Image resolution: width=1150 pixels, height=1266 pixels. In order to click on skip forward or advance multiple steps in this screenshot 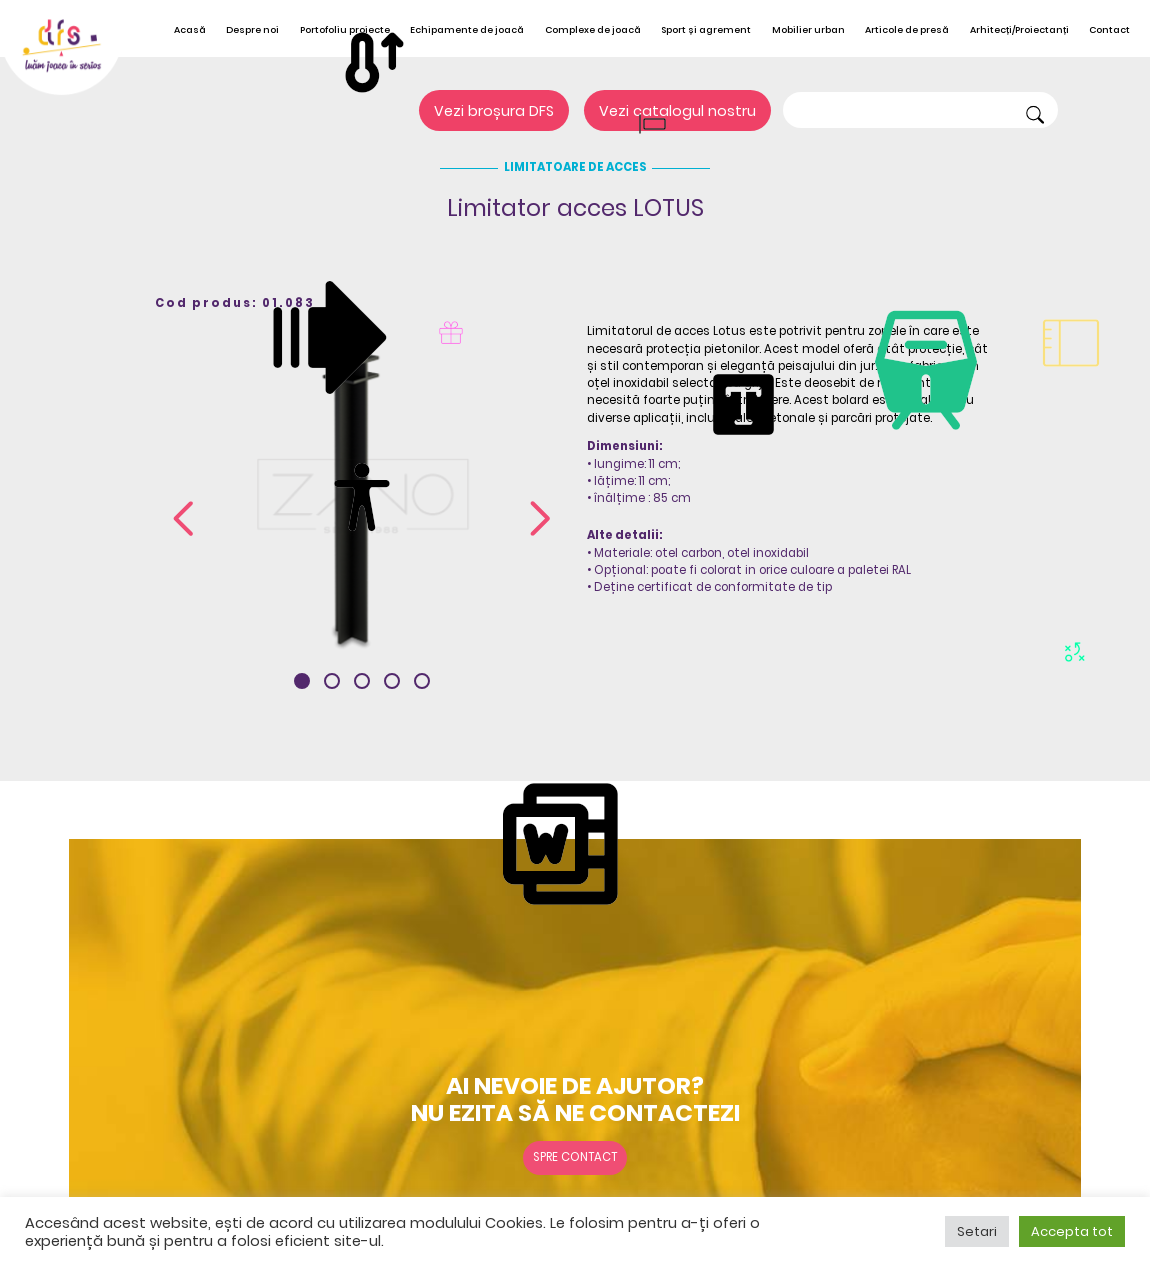, I will do `click(325, 337)`.